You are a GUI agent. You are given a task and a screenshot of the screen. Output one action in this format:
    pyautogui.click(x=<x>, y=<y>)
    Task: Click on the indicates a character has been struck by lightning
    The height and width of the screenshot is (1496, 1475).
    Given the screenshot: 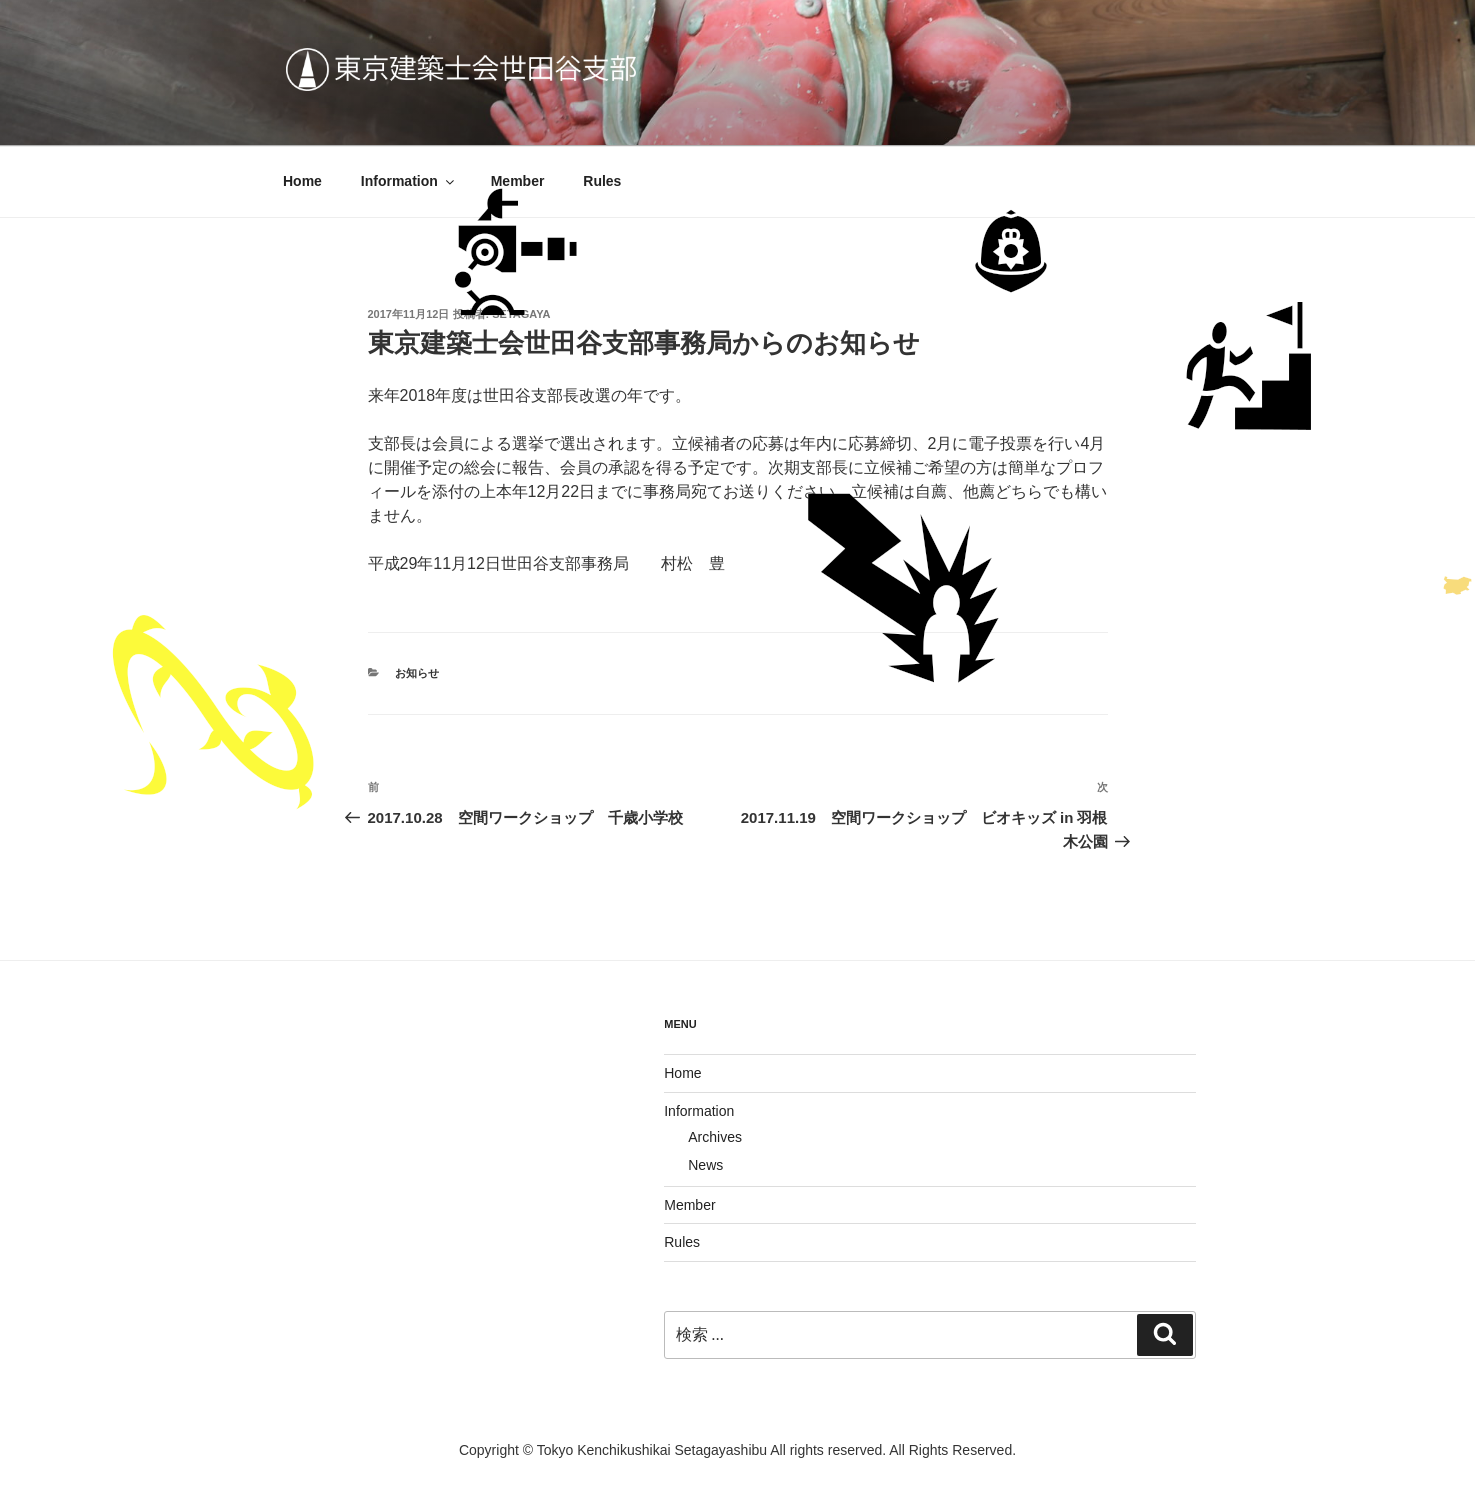 What is the action you would take?
    pyautogui.click(x=903, y=588)
    